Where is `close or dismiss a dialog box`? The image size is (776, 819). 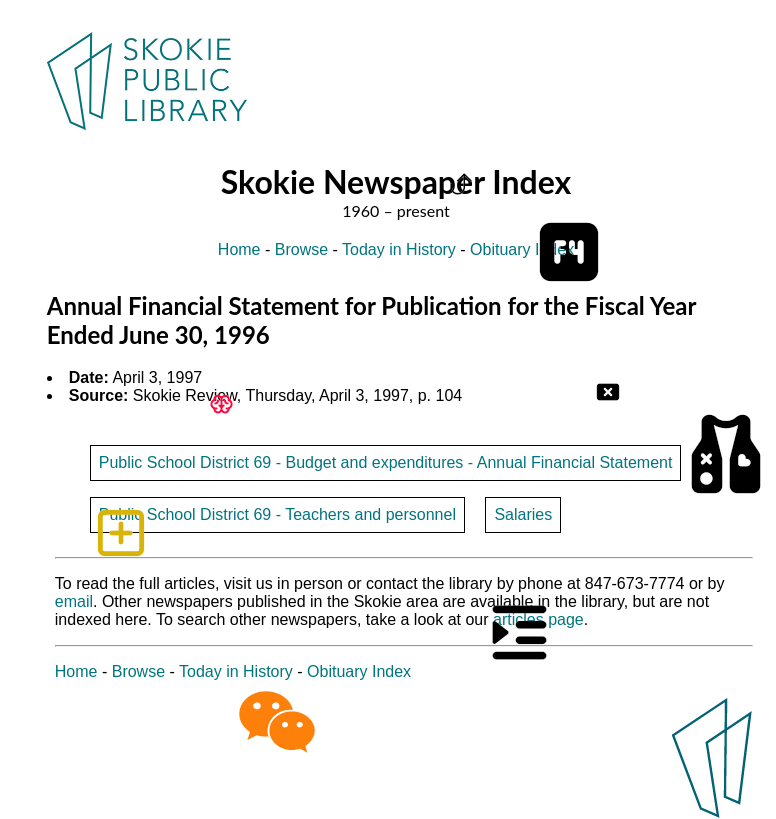
close or dismiss a dialog box is located at coordinates (608, 392).